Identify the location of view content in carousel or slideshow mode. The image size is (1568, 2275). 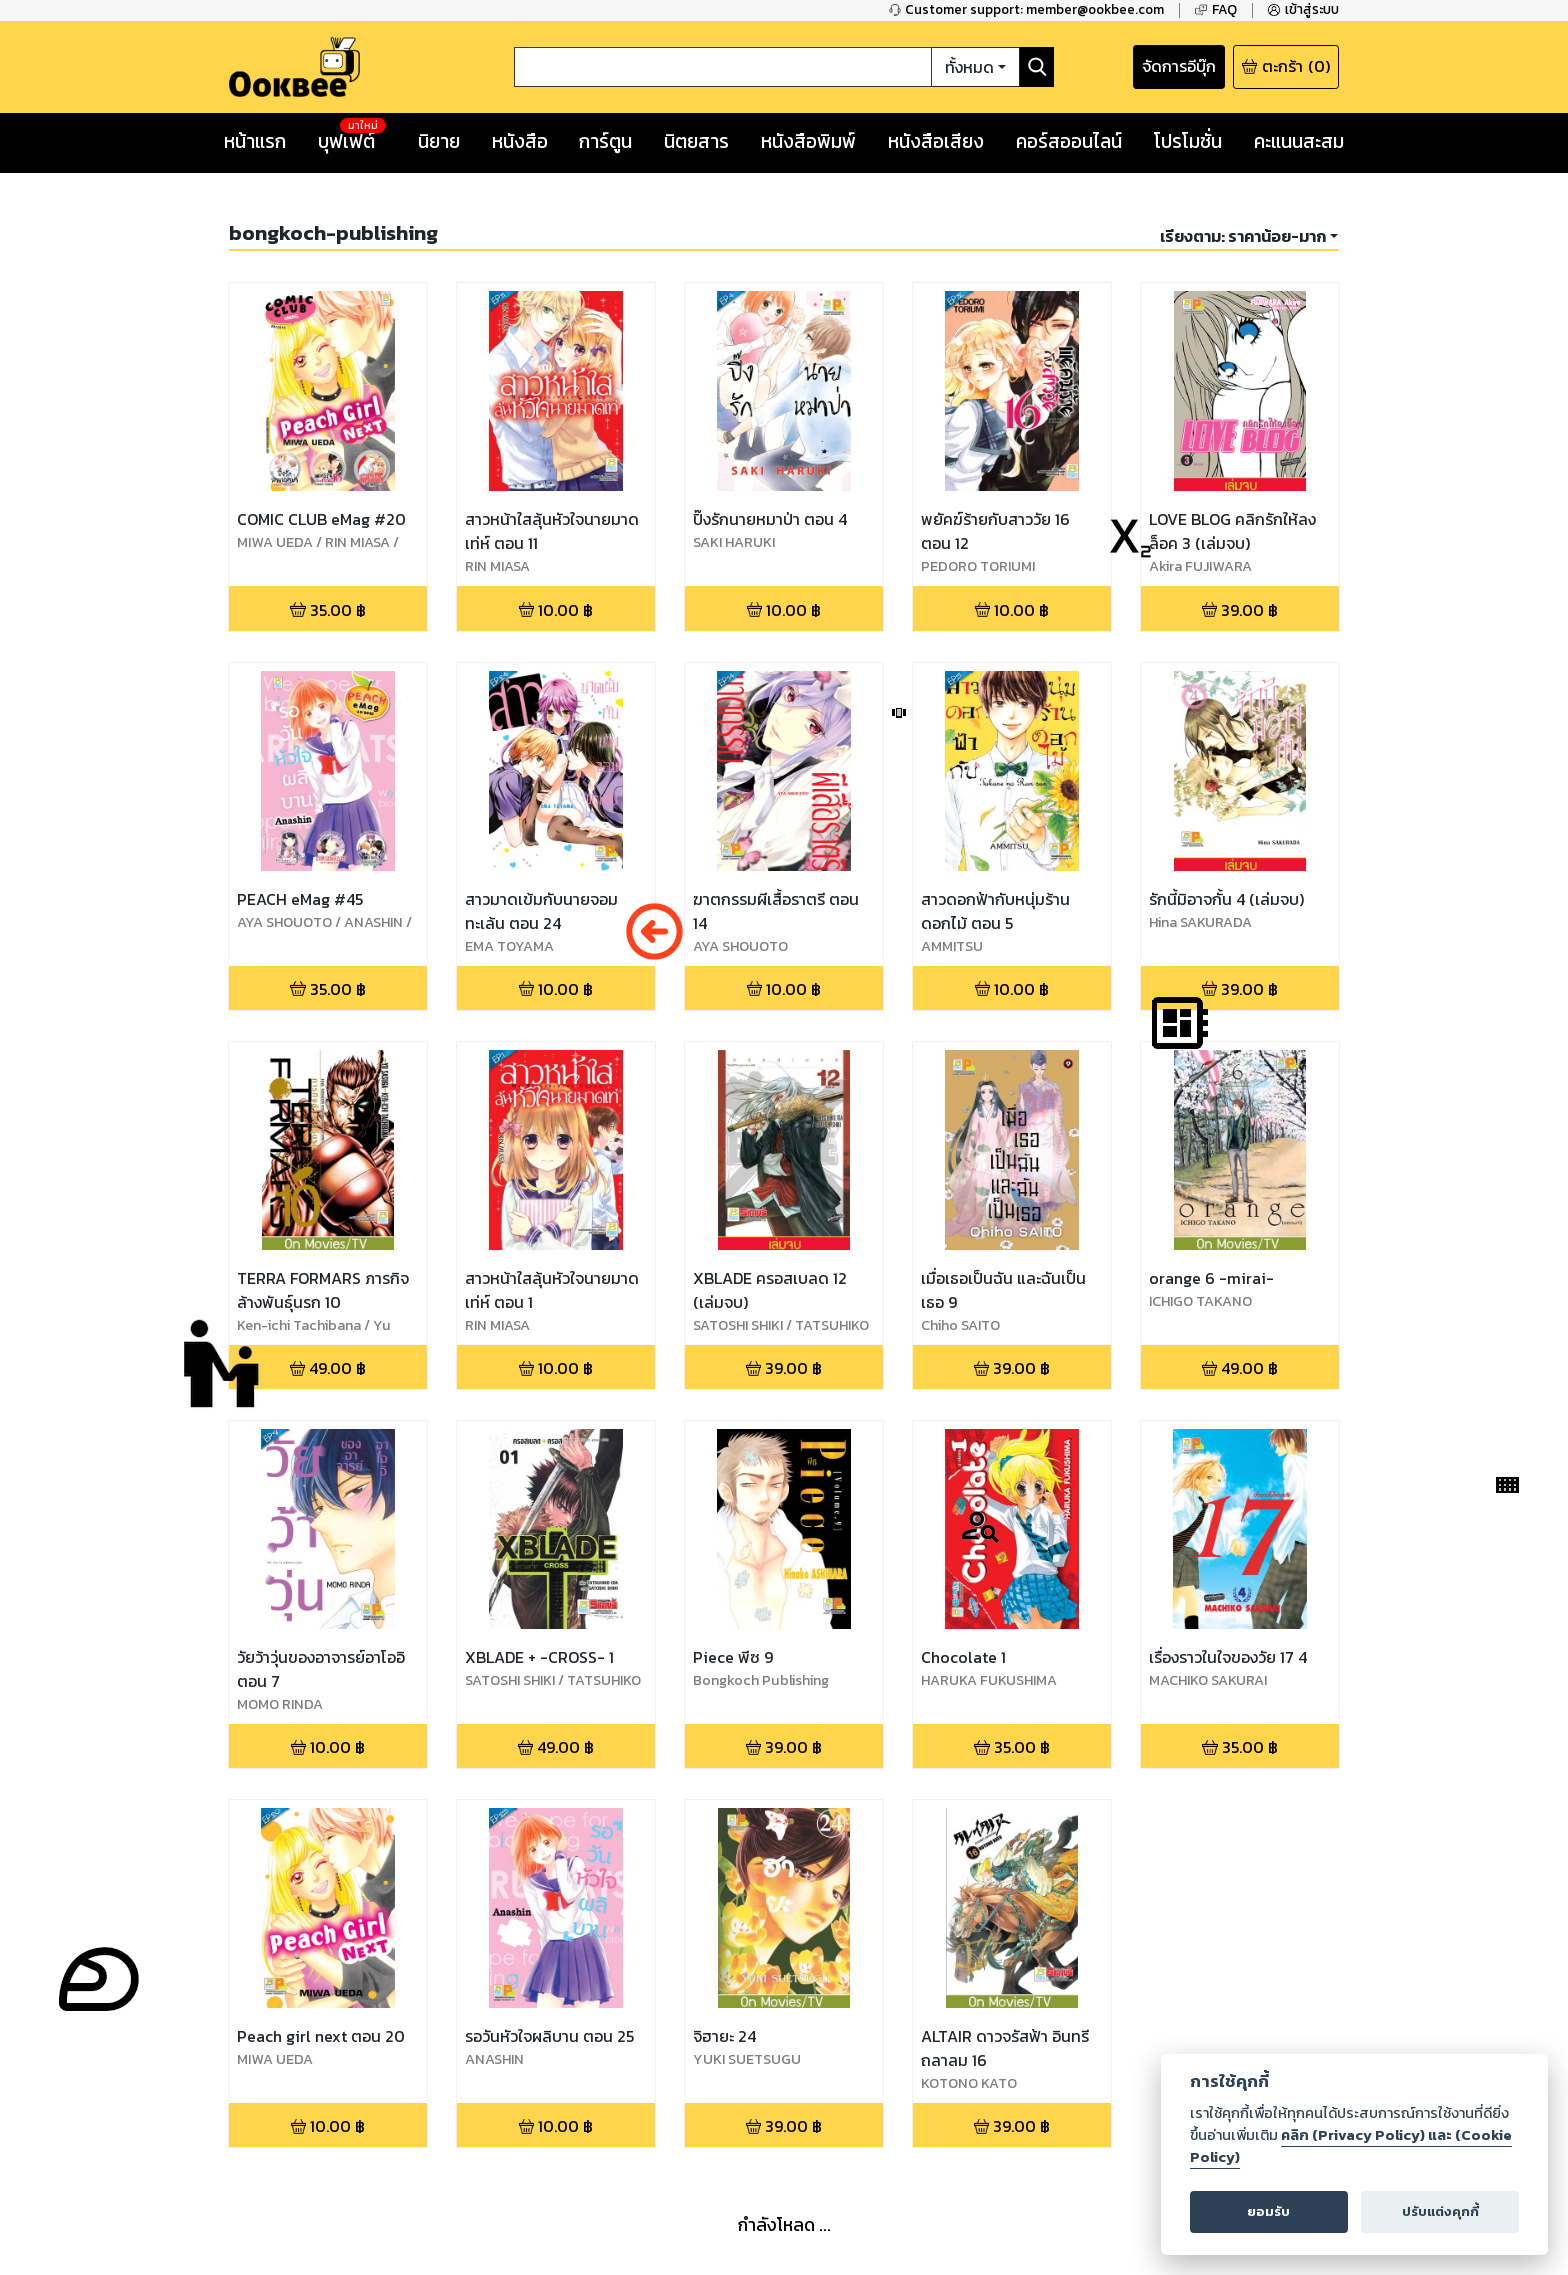
(899, 713).